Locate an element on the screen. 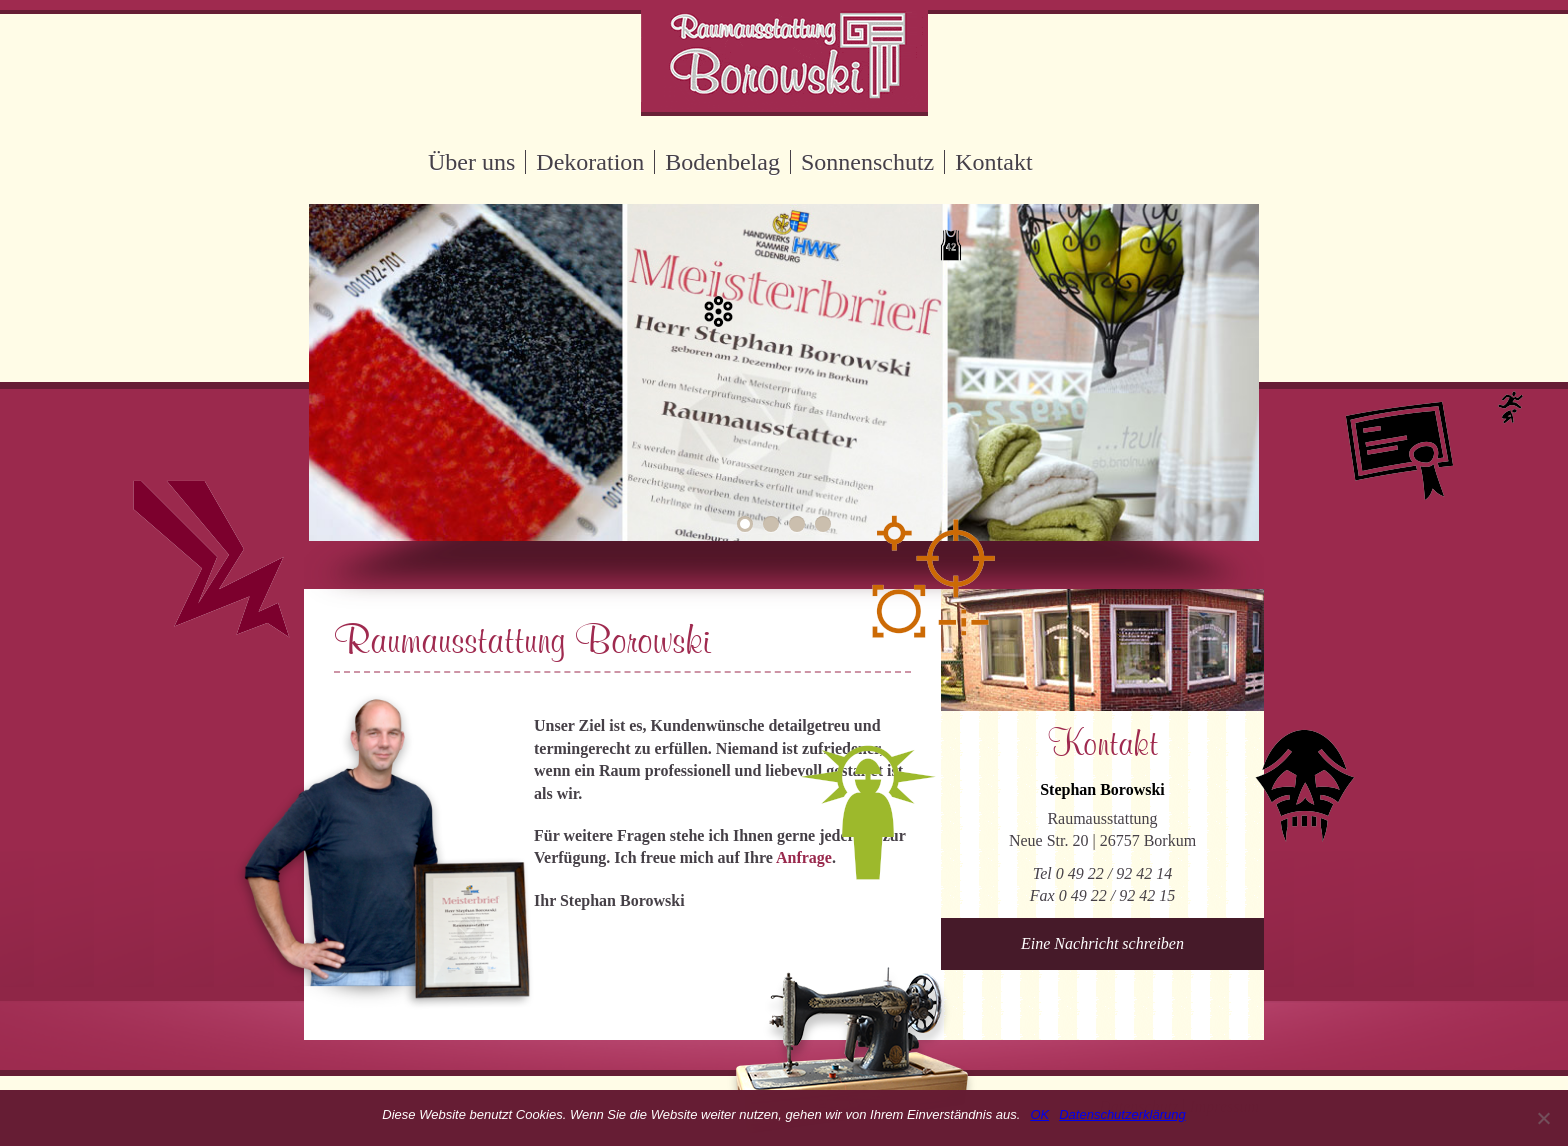  view team roster or player information is located at coordinates (951, 245).